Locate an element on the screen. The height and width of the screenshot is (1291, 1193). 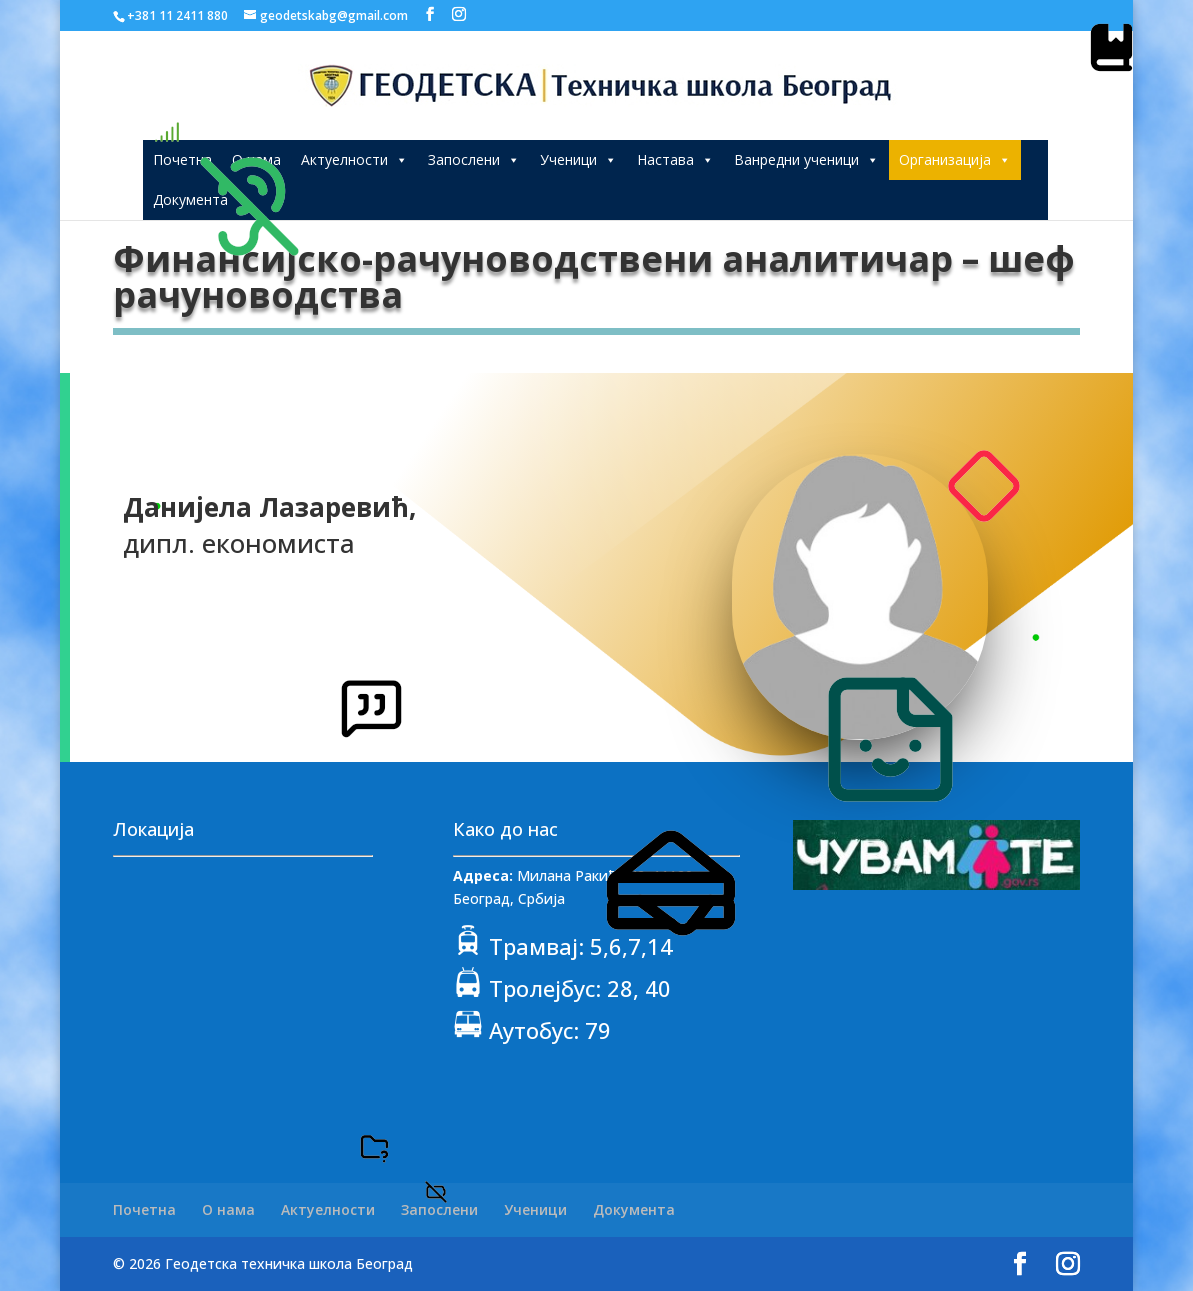
add a sticker to your message is located at coordinates (890, 739).